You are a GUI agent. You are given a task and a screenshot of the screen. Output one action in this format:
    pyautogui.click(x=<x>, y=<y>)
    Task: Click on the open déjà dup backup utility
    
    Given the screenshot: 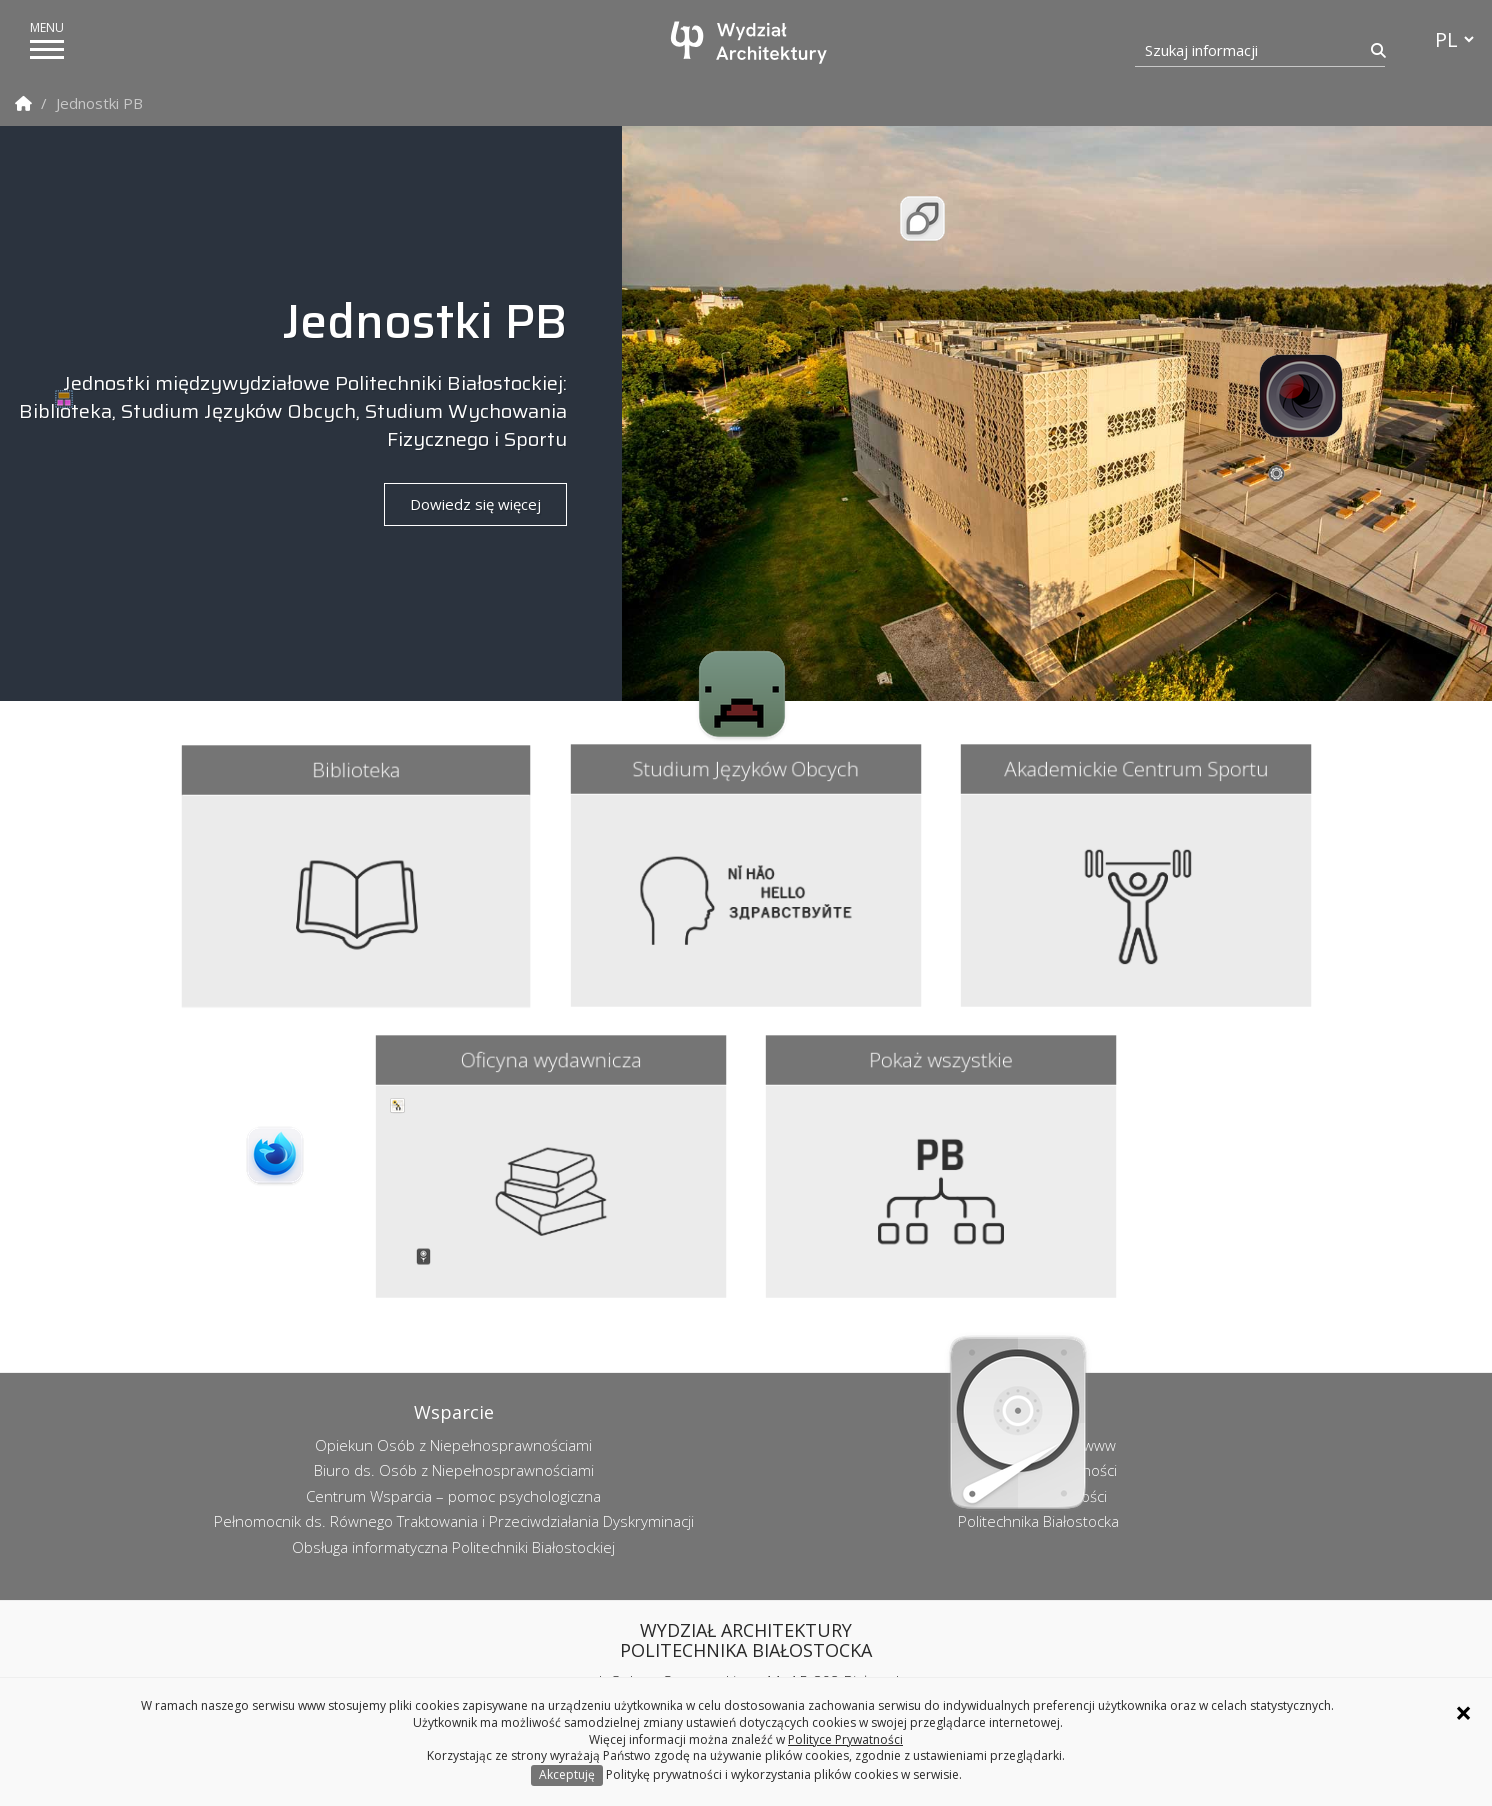 What is the action you would take?
    pyautogui.click(x=423, y=1256)
    